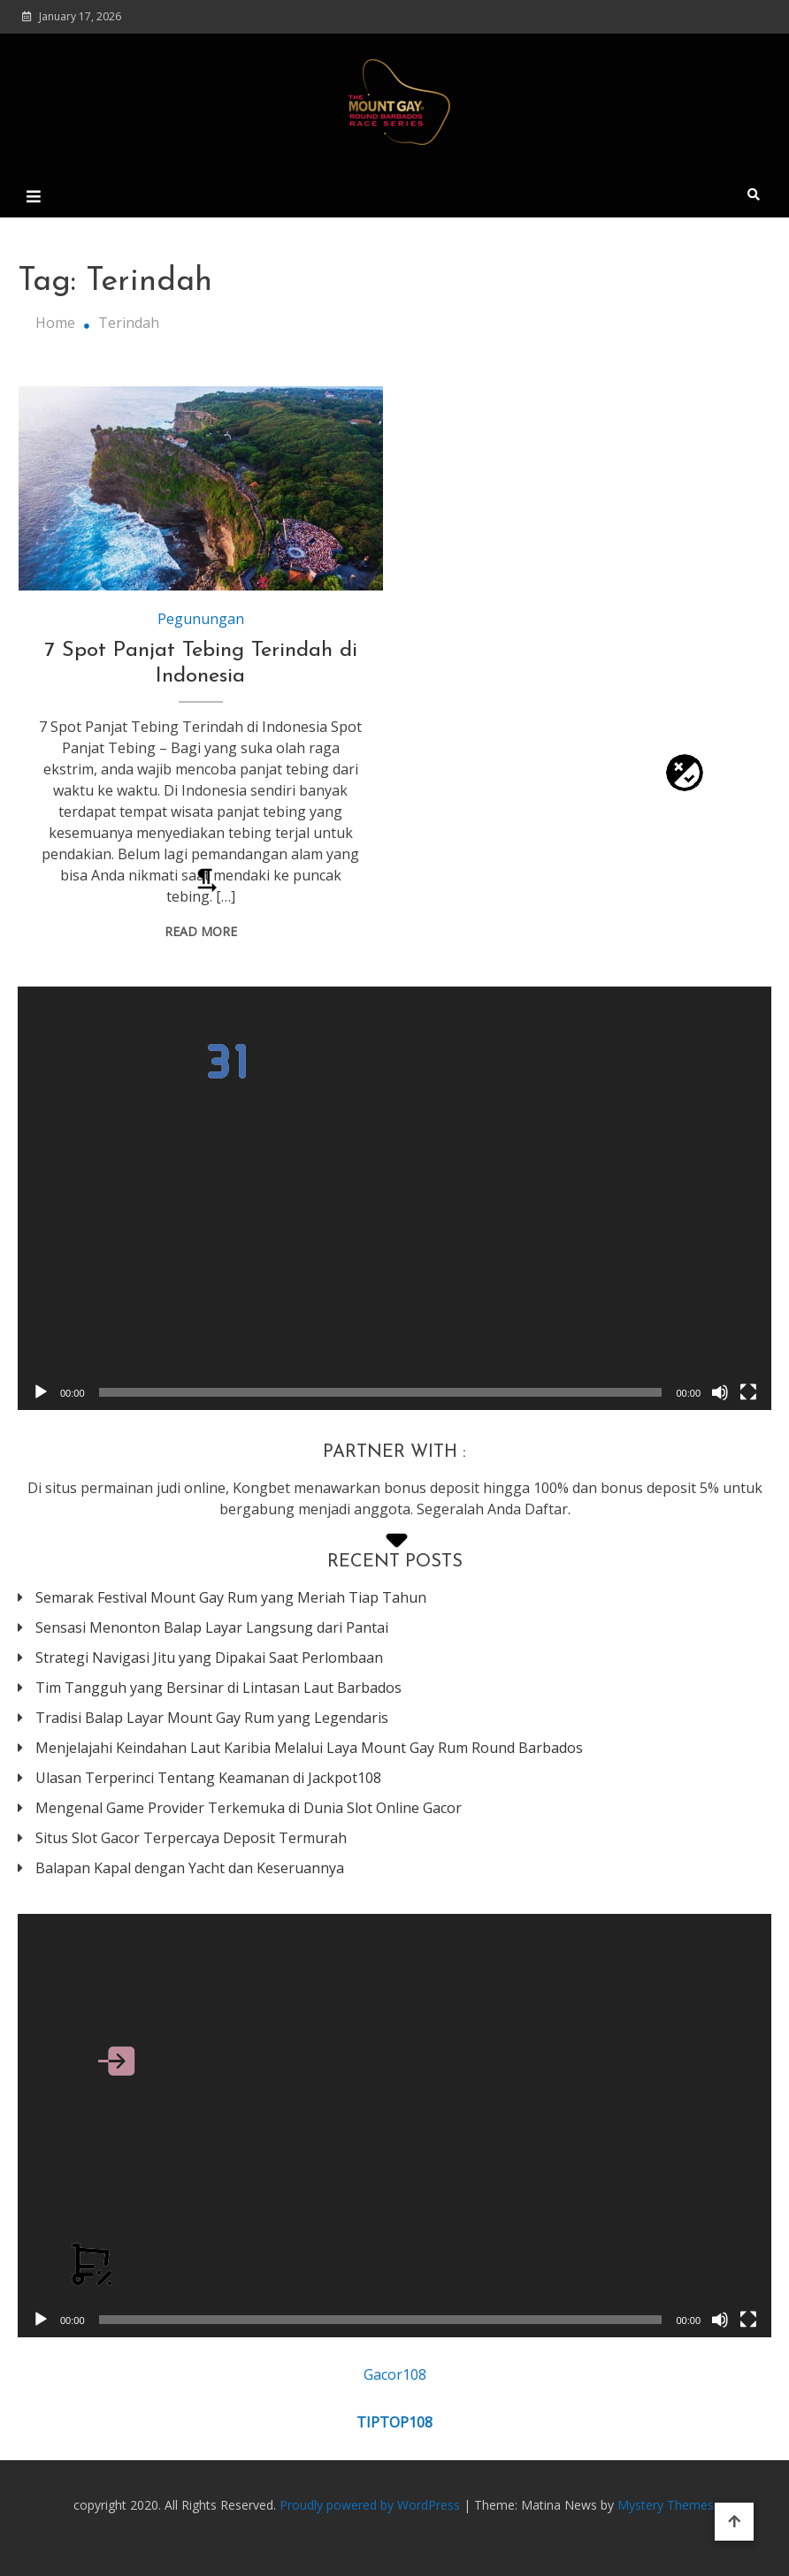 The height and width of the screenshot is (2576, 789). I want to click on log in or sign in to your account, so click(116, 2061).